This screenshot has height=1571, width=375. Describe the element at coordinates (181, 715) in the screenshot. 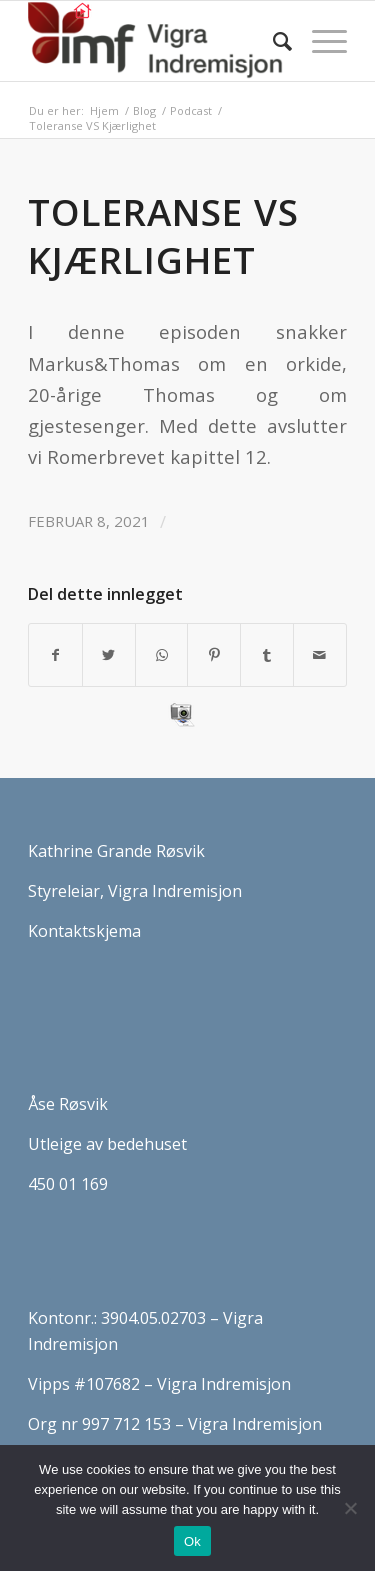

I see `convert scanned images to PDF format` at that location.